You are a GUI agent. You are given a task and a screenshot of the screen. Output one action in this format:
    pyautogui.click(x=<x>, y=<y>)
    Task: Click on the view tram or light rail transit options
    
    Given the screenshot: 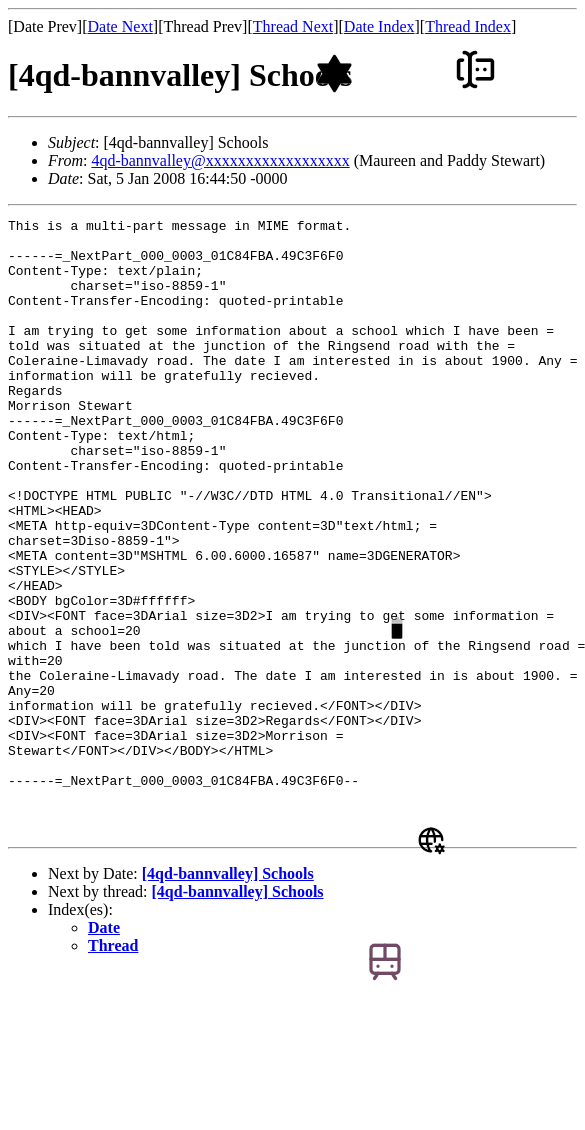 What is the action you would take?
    pyautogui.click(x=385, y=961)
    